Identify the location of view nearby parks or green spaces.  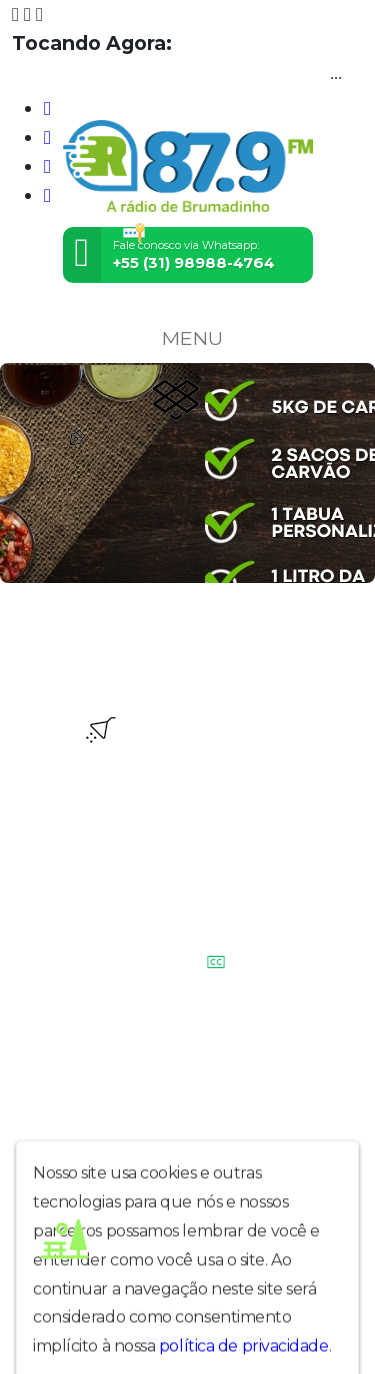
(64, 1241).